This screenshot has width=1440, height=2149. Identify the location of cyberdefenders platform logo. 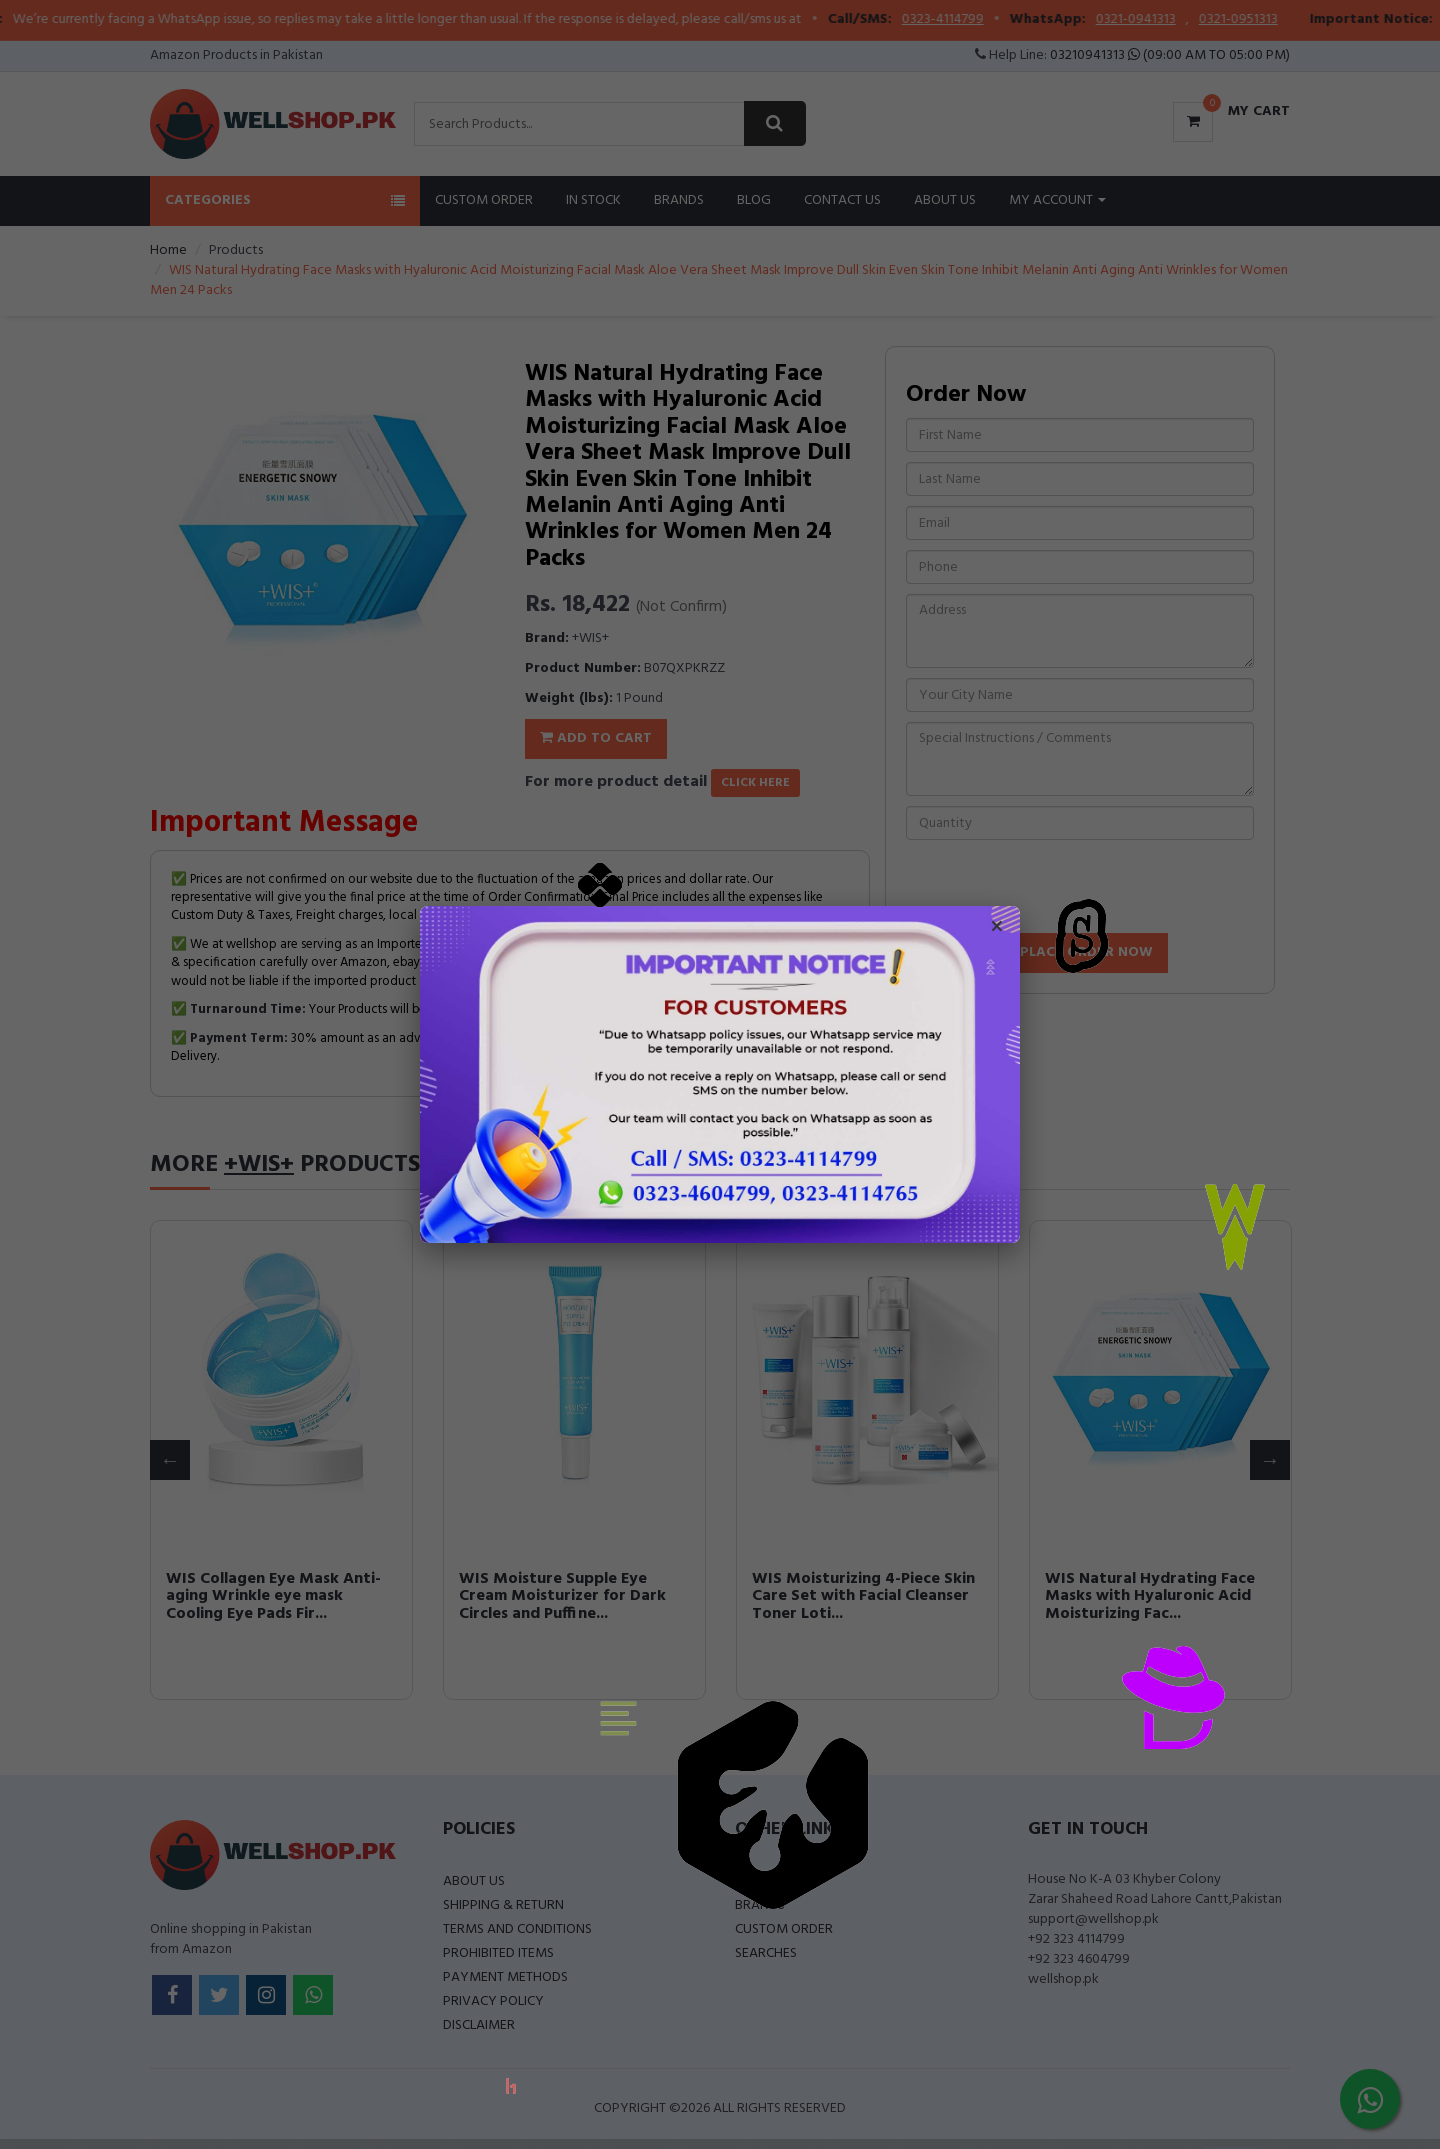
(1173, 1697).